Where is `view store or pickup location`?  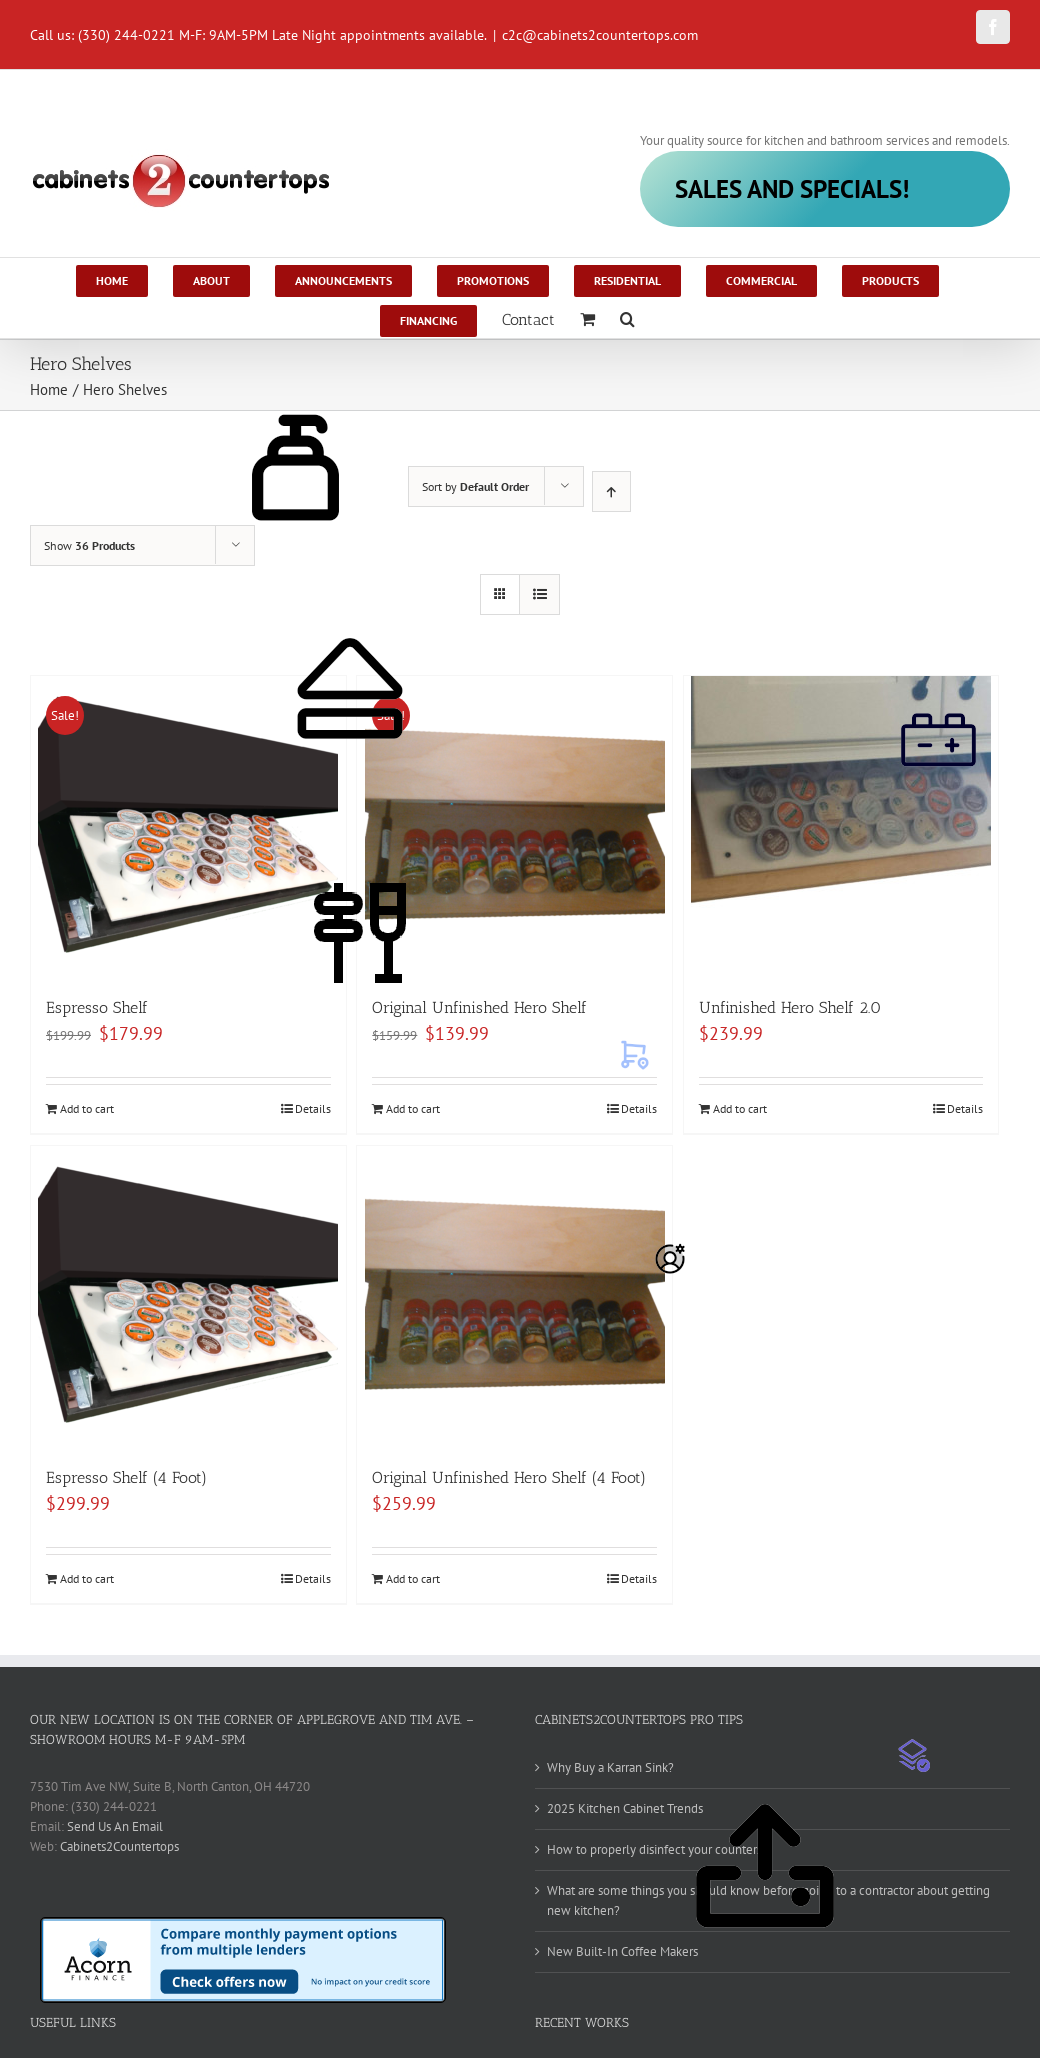 view store or pickup location is located at coordinates (633, 1054).